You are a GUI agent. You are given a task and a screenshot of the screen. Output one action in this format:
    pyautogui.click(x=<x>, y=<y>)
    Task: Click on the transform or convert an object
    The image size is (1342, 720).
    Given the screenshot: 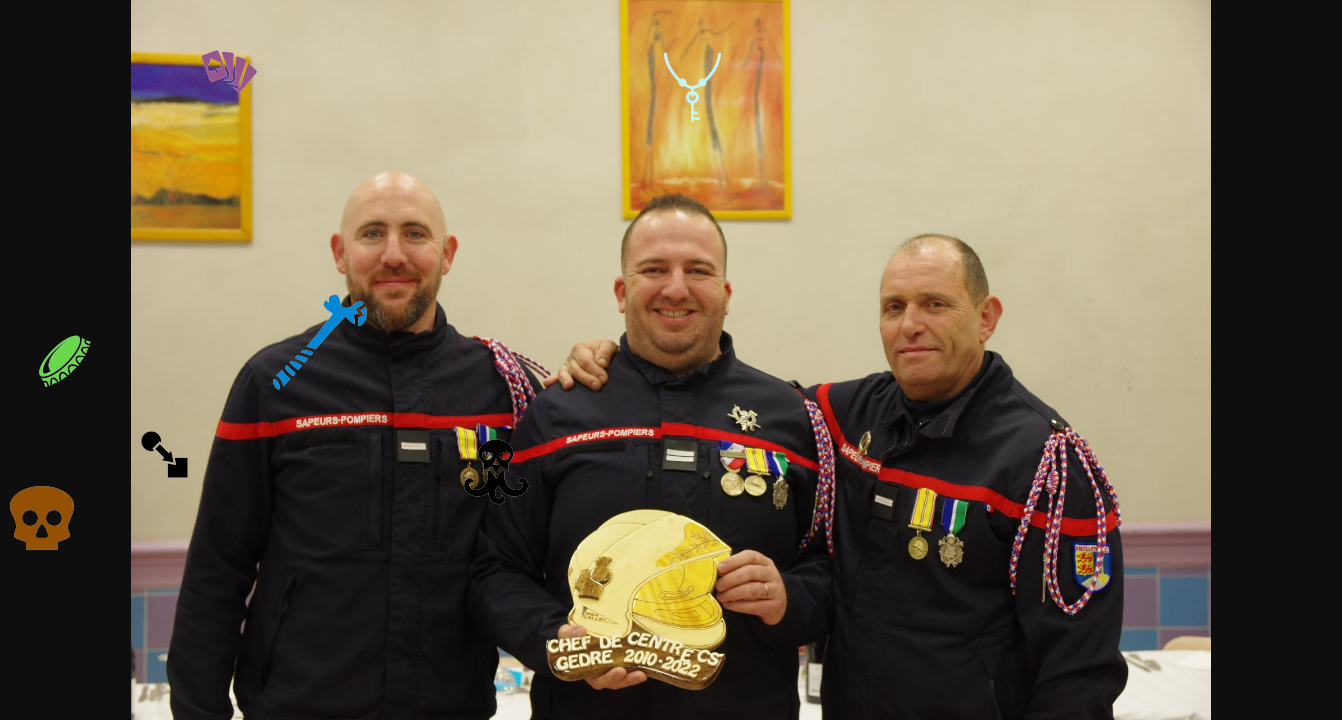 What is the action you would take?
    pyautogui.click(x=164, y=454)
    